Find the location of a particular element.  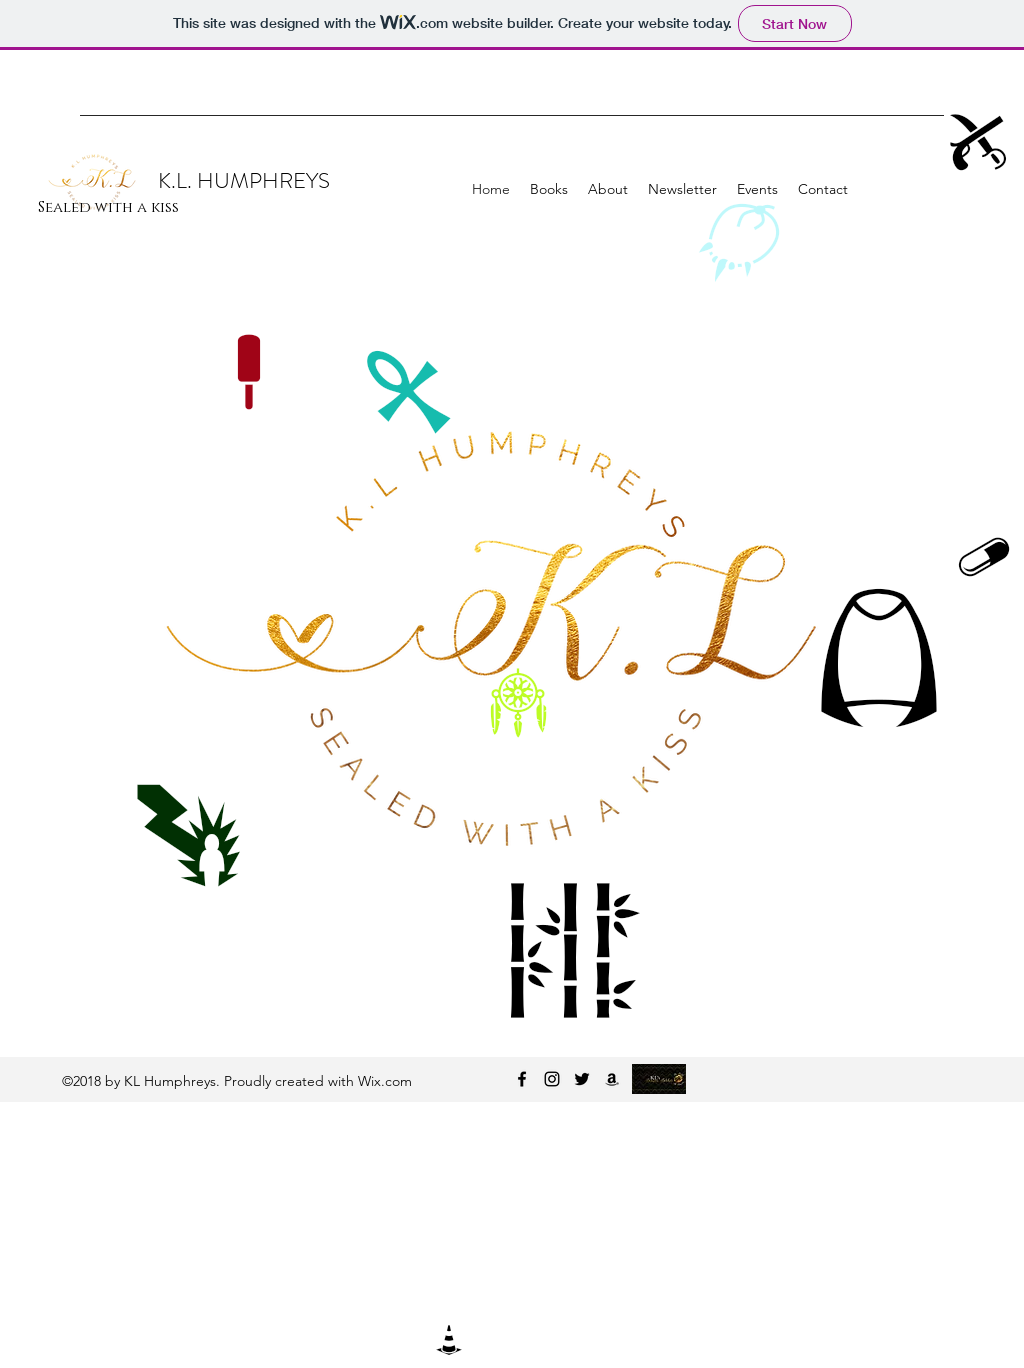

access egyptian or ancient-themed content is located at coordinates (408, 392).